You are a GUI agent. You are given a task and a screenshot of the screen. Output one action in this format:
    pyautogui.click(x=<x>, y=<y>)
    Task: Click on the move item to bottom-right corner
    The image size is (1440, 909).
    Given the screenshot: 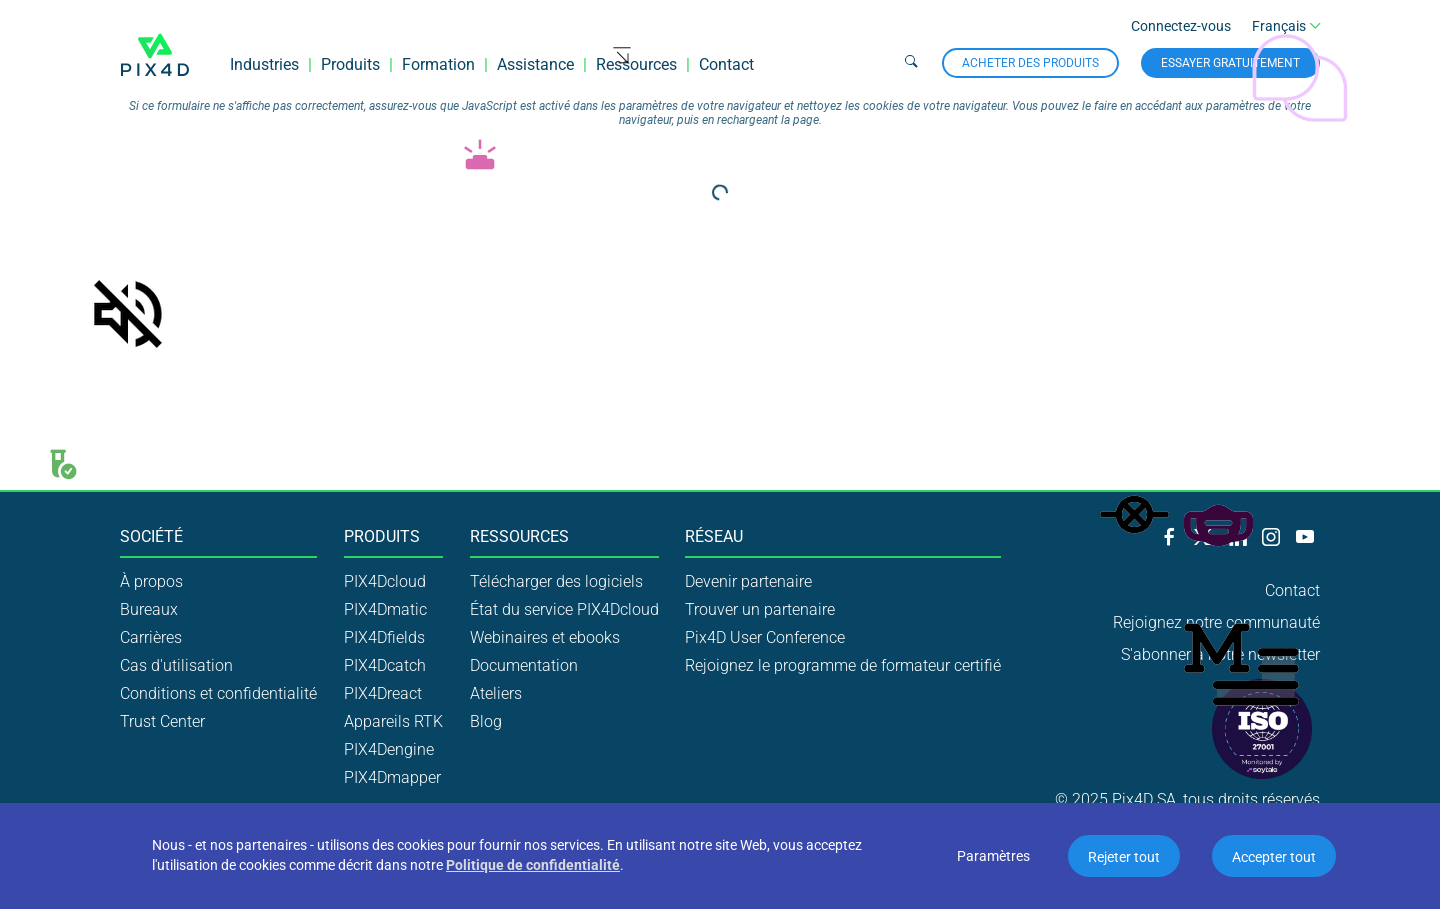 What is the action you would take?
    pyautogui.click(x=622, y=56)
    